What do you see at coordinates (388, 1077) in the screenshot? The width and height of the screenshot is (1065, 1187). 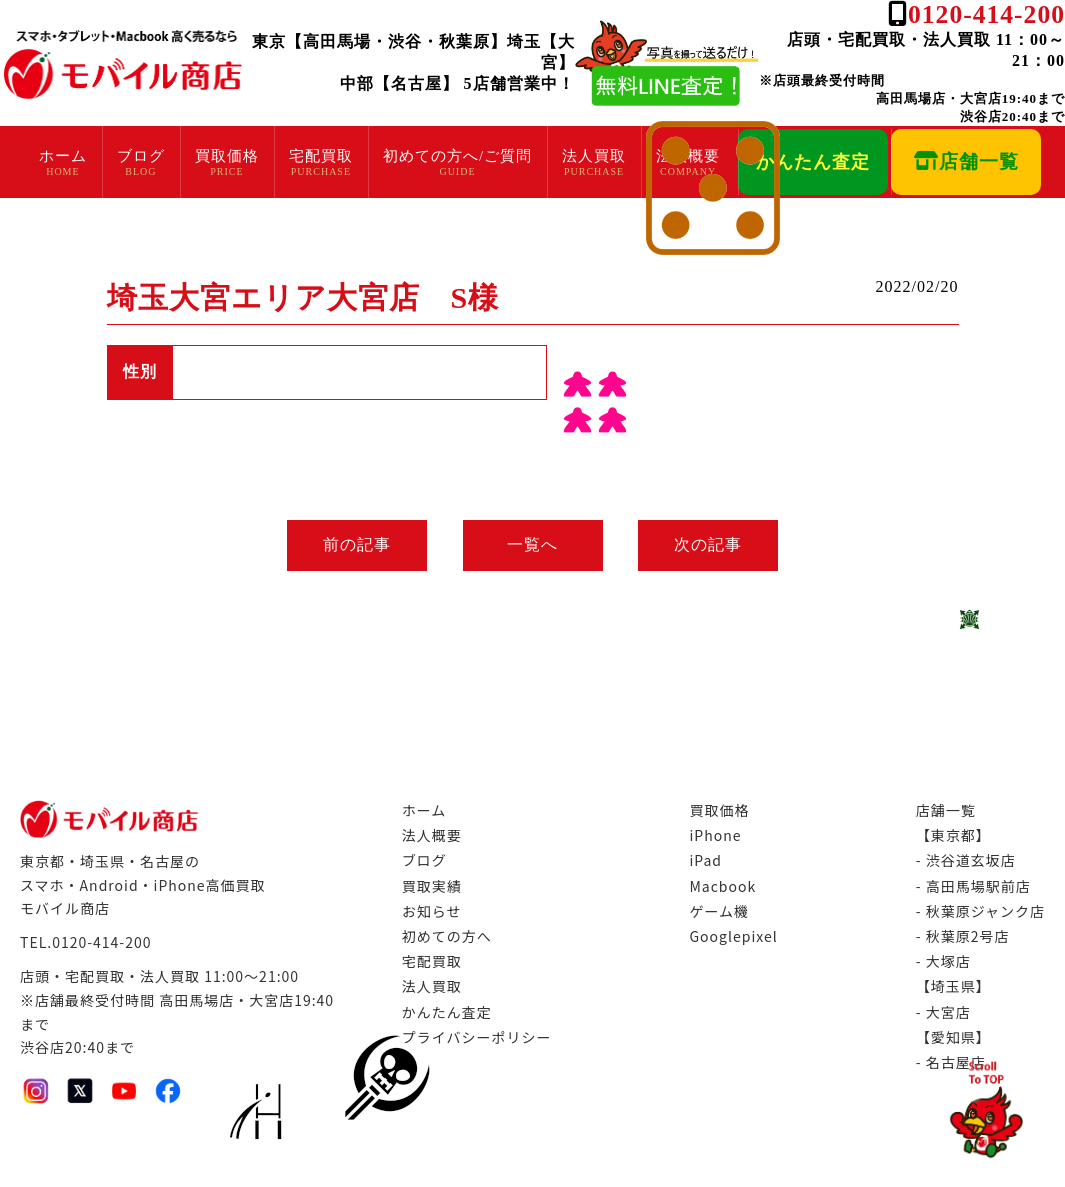 I see `select necromancer or dark mage class` at bounding box center [388, 1077].